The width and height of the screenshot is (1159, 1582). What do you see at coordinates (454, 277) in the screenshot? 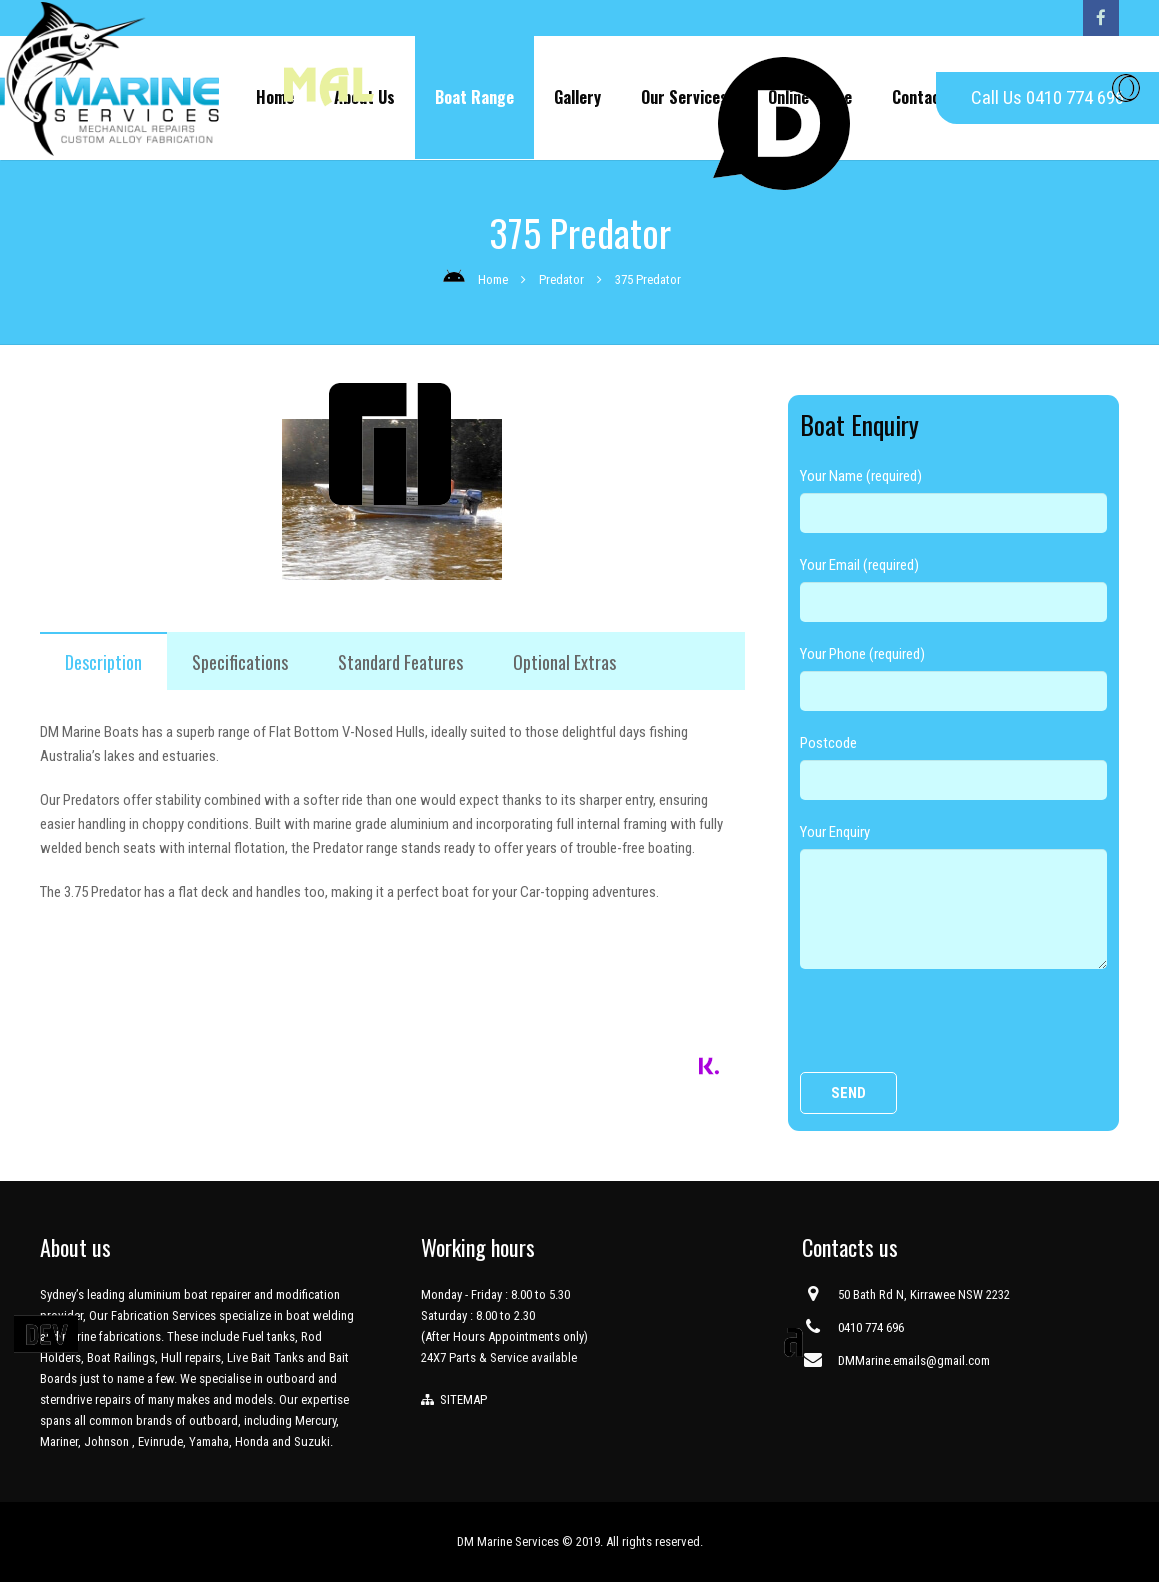
I see `android operating system logo` at bounding box center [454, 277].